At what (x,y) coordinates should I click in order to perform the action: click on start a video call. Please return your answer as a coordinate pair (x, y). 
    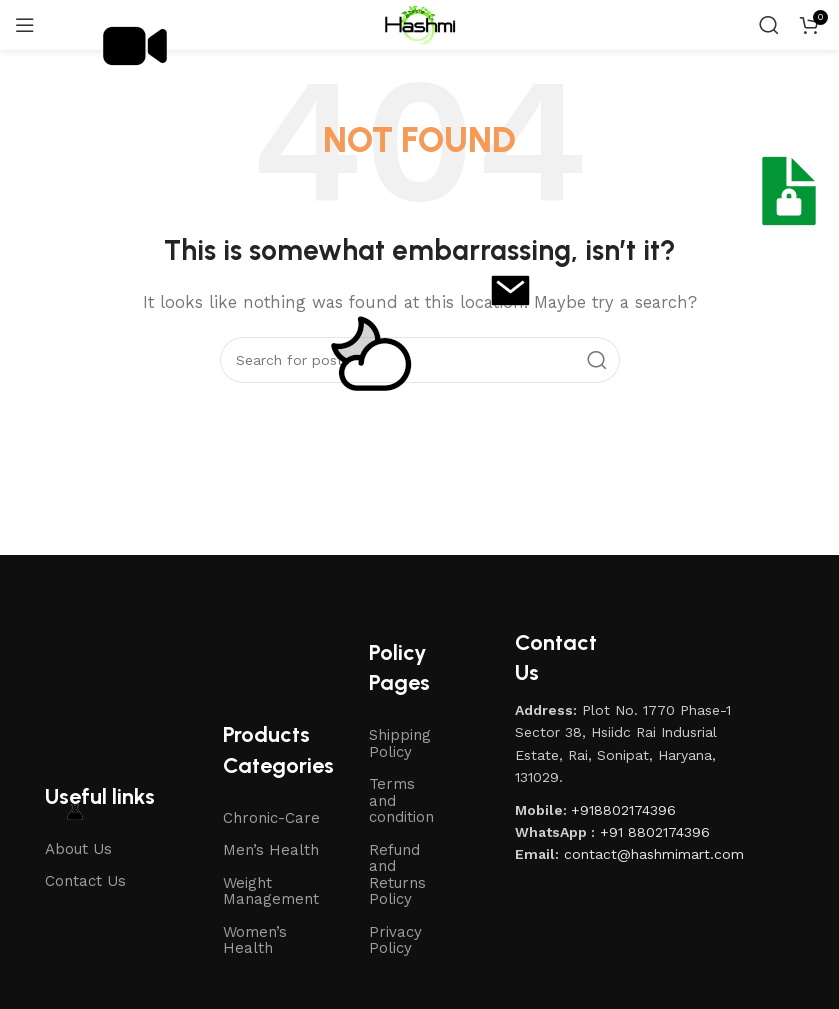
    Looking at the image, I should click on (135, 46).